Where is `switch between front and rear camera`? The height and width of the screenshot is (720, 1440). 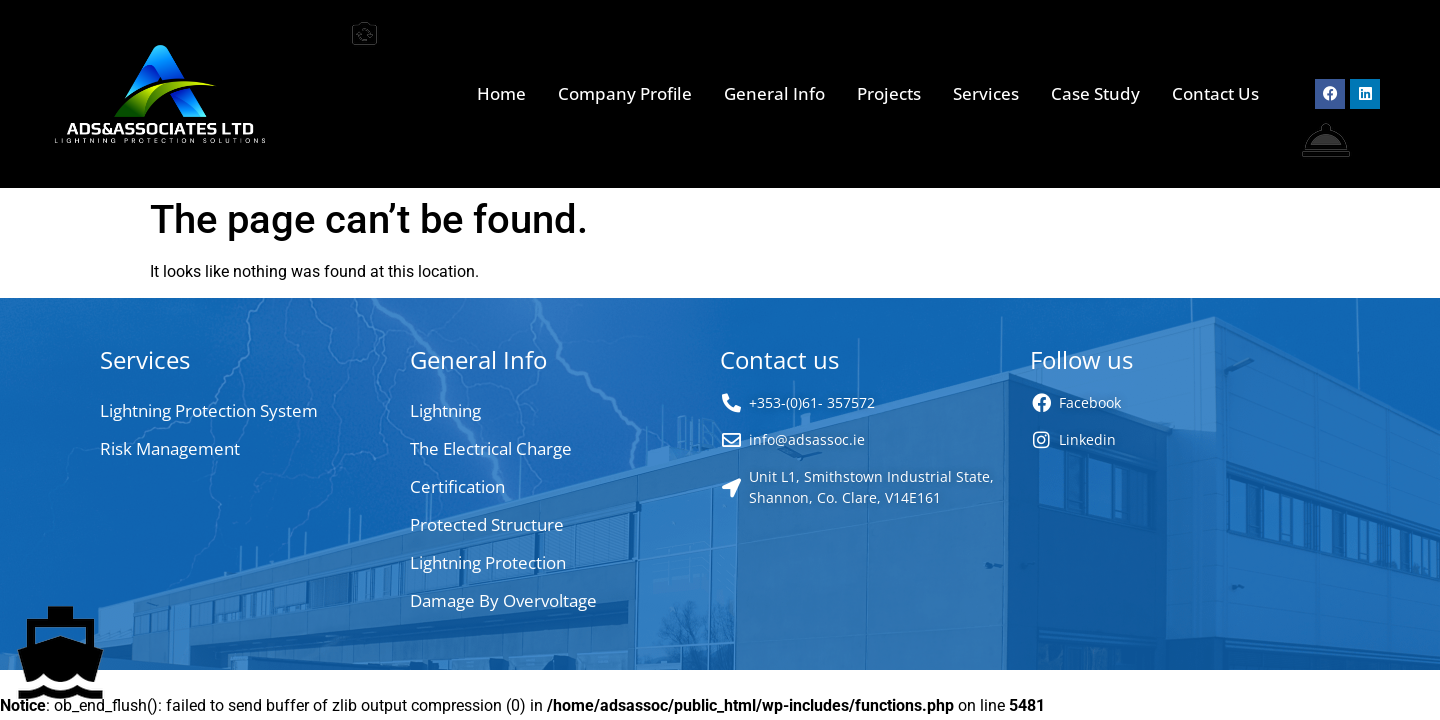 switch between front and rear camera is located at coordinates (364, 33).